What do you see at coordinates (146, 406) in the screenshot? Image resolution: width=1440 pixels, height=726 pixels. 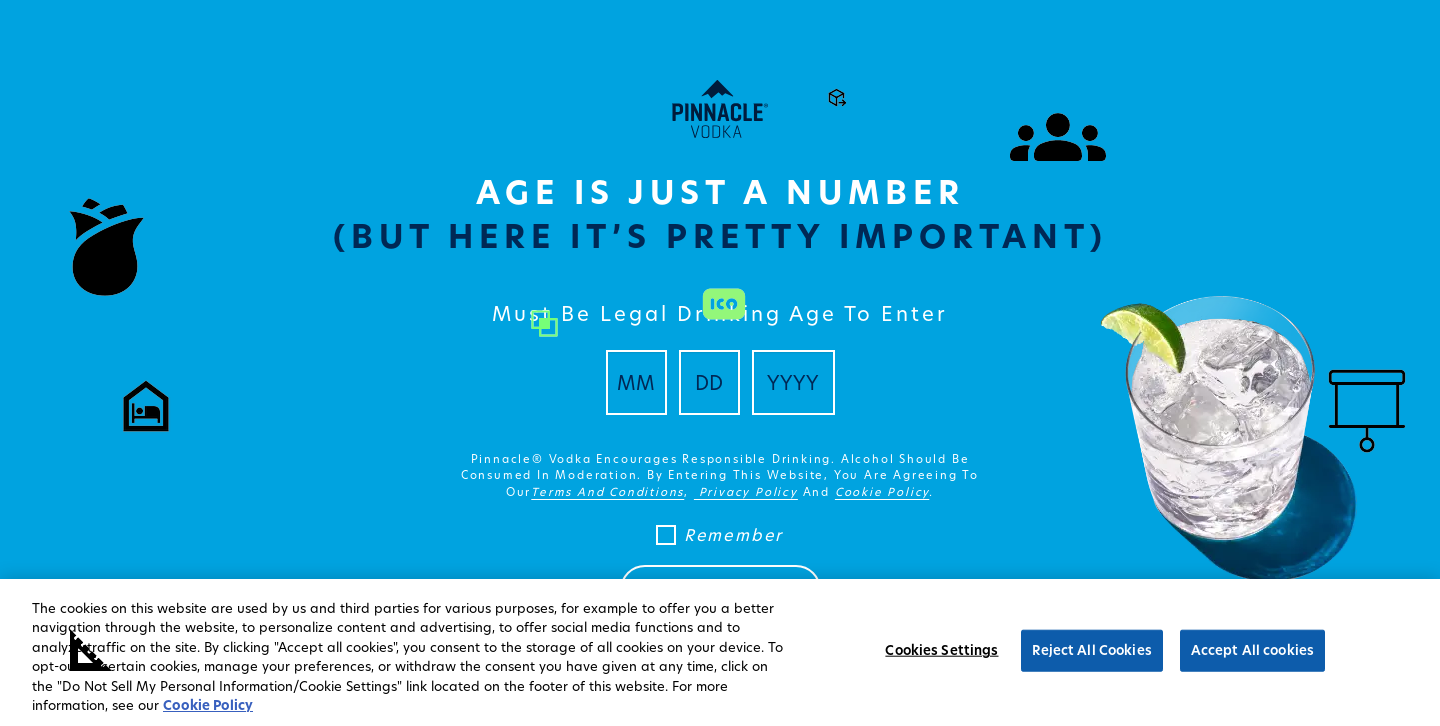 I see `find nearby overnight shelters or accommodations` at bounding box center [146, 406].